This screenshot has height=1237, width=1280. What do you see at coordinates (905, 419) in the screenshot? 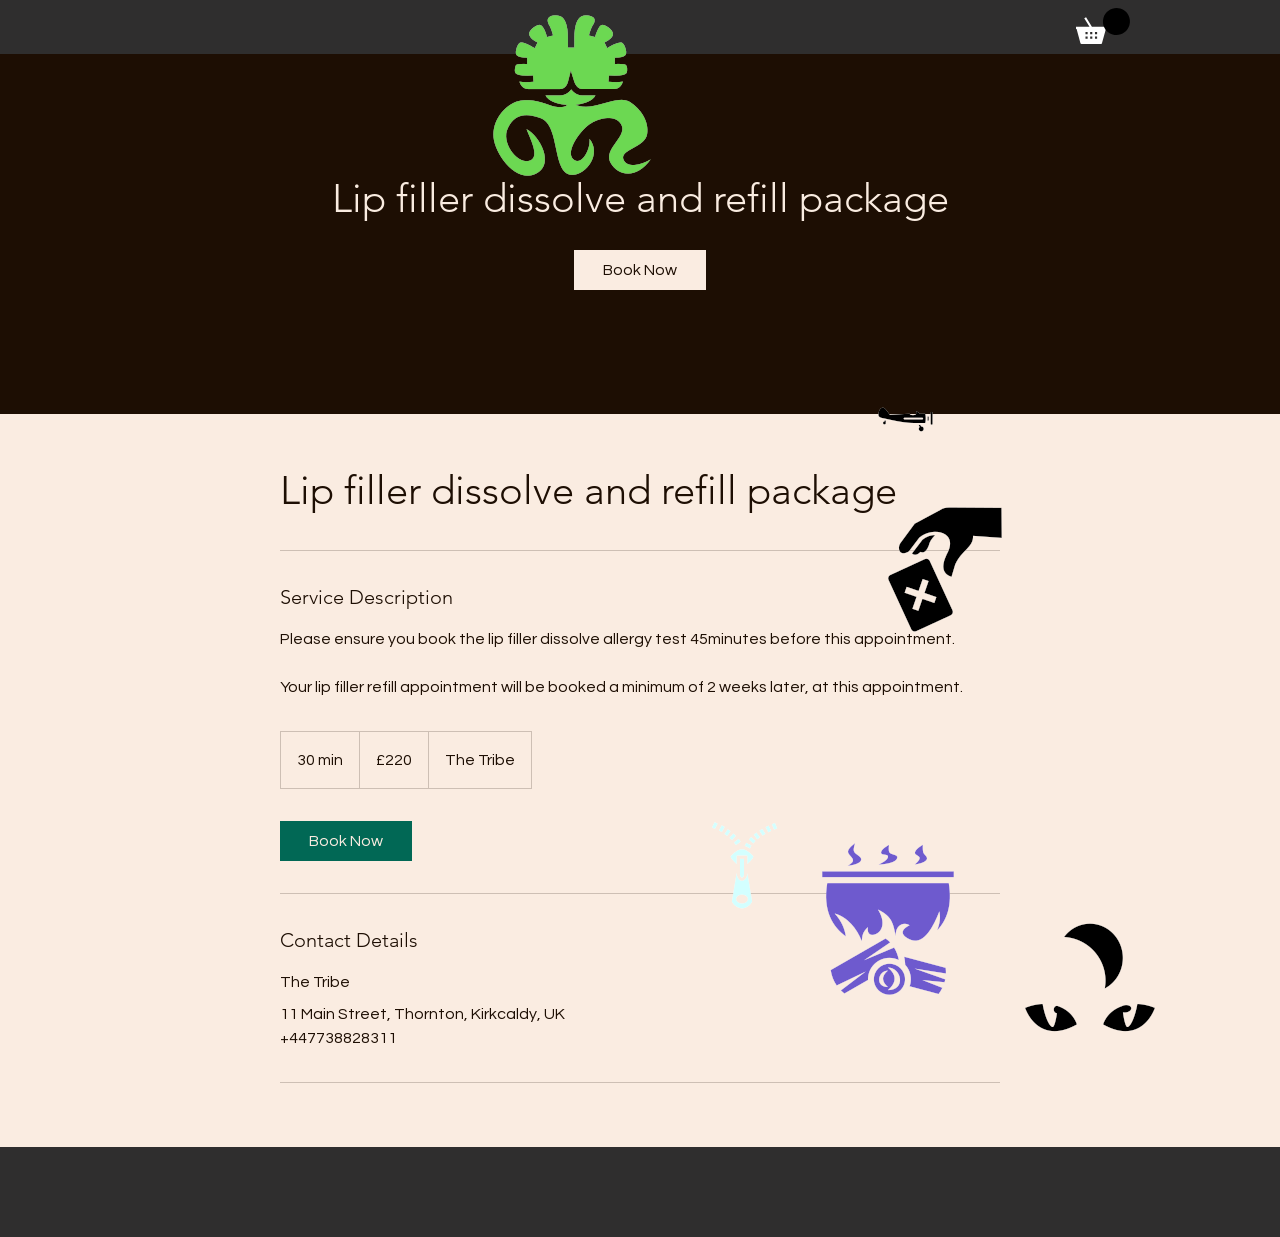
I see `enable airplane mode` at bounding box center [905, 419].